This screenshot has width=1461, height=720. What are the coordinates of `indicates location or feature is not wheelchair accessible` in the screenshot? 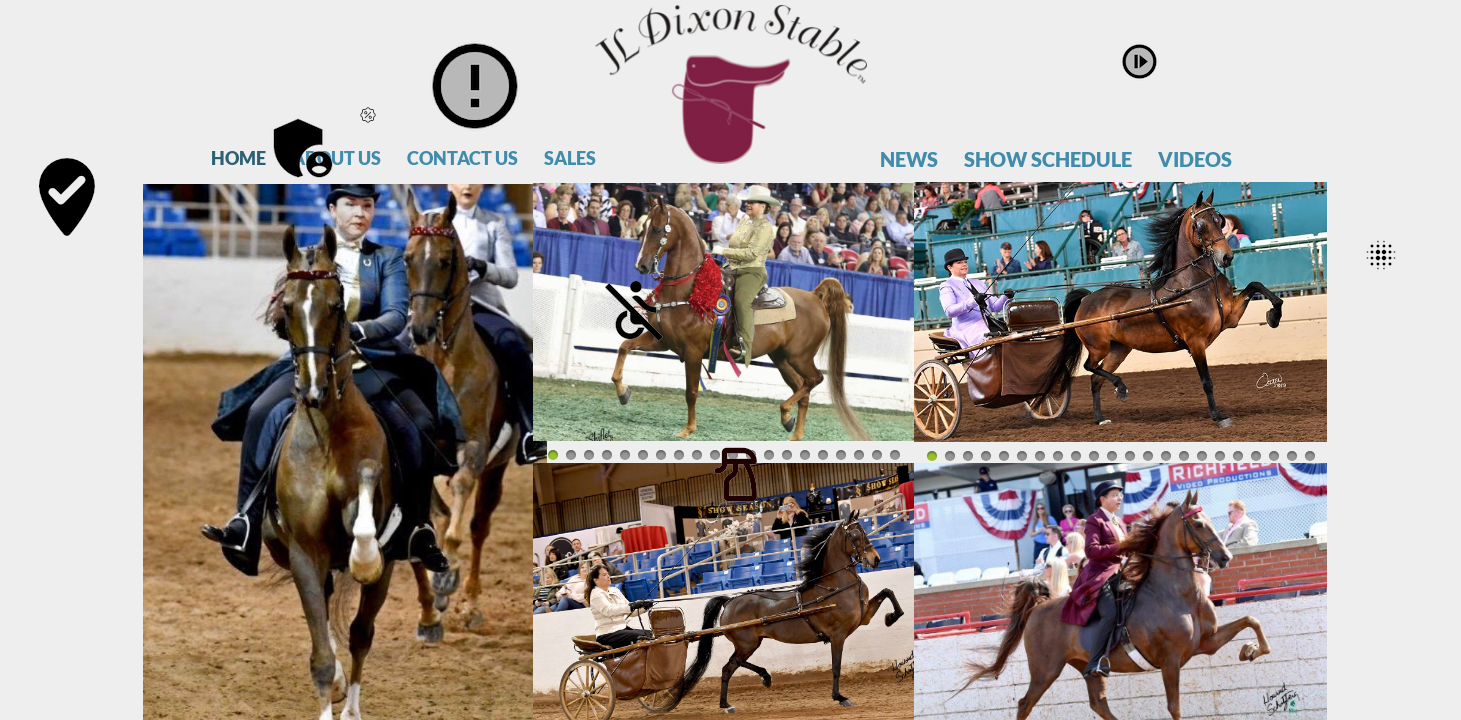 It's located at (636, 310).